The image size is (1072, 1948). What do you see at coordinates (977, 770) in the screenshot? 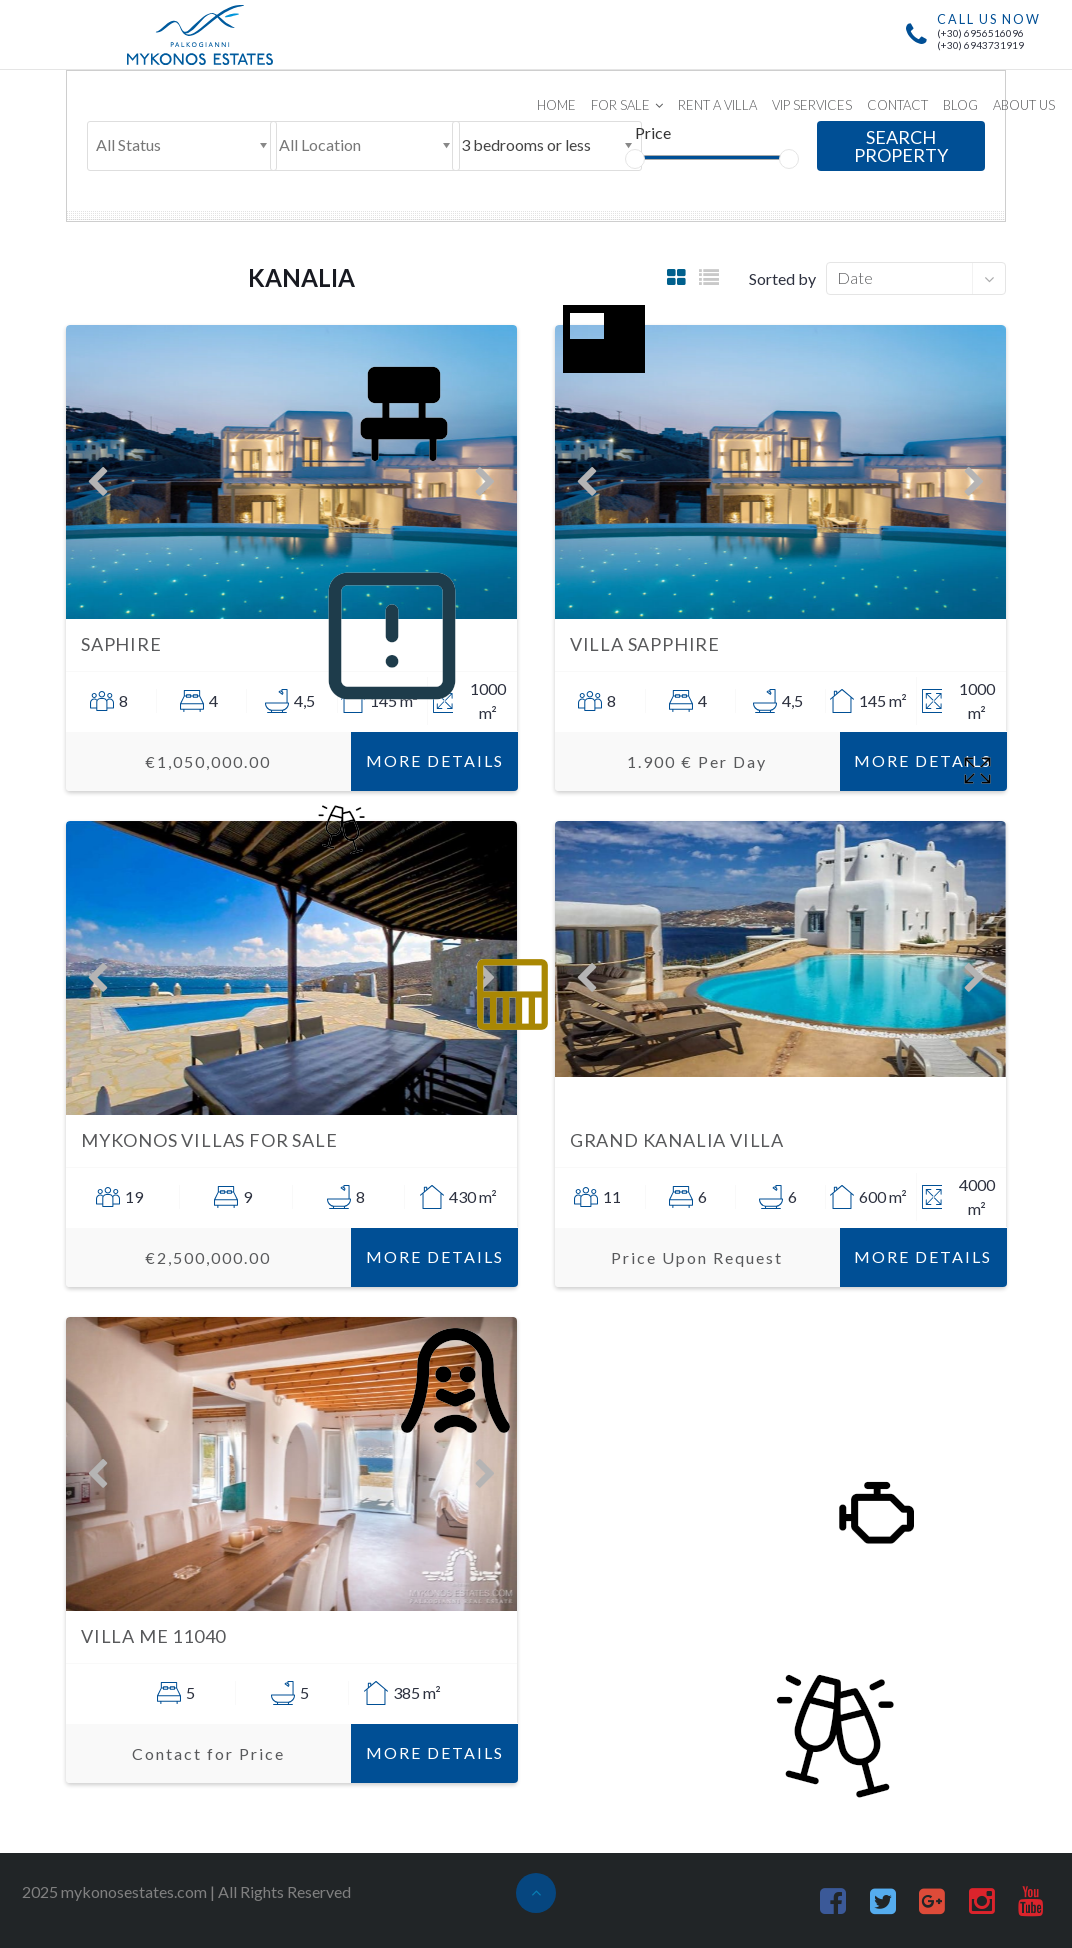
I see `expand to fullscreen mode` at bounding box center [977, 770].